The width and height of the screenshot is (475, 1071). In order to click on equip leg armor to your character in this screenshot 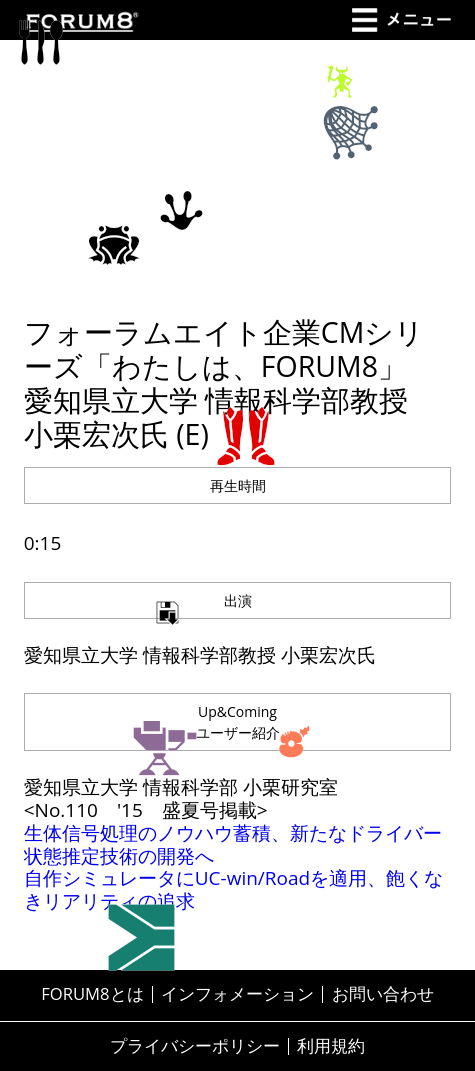, I will do `click(246, 436)`.